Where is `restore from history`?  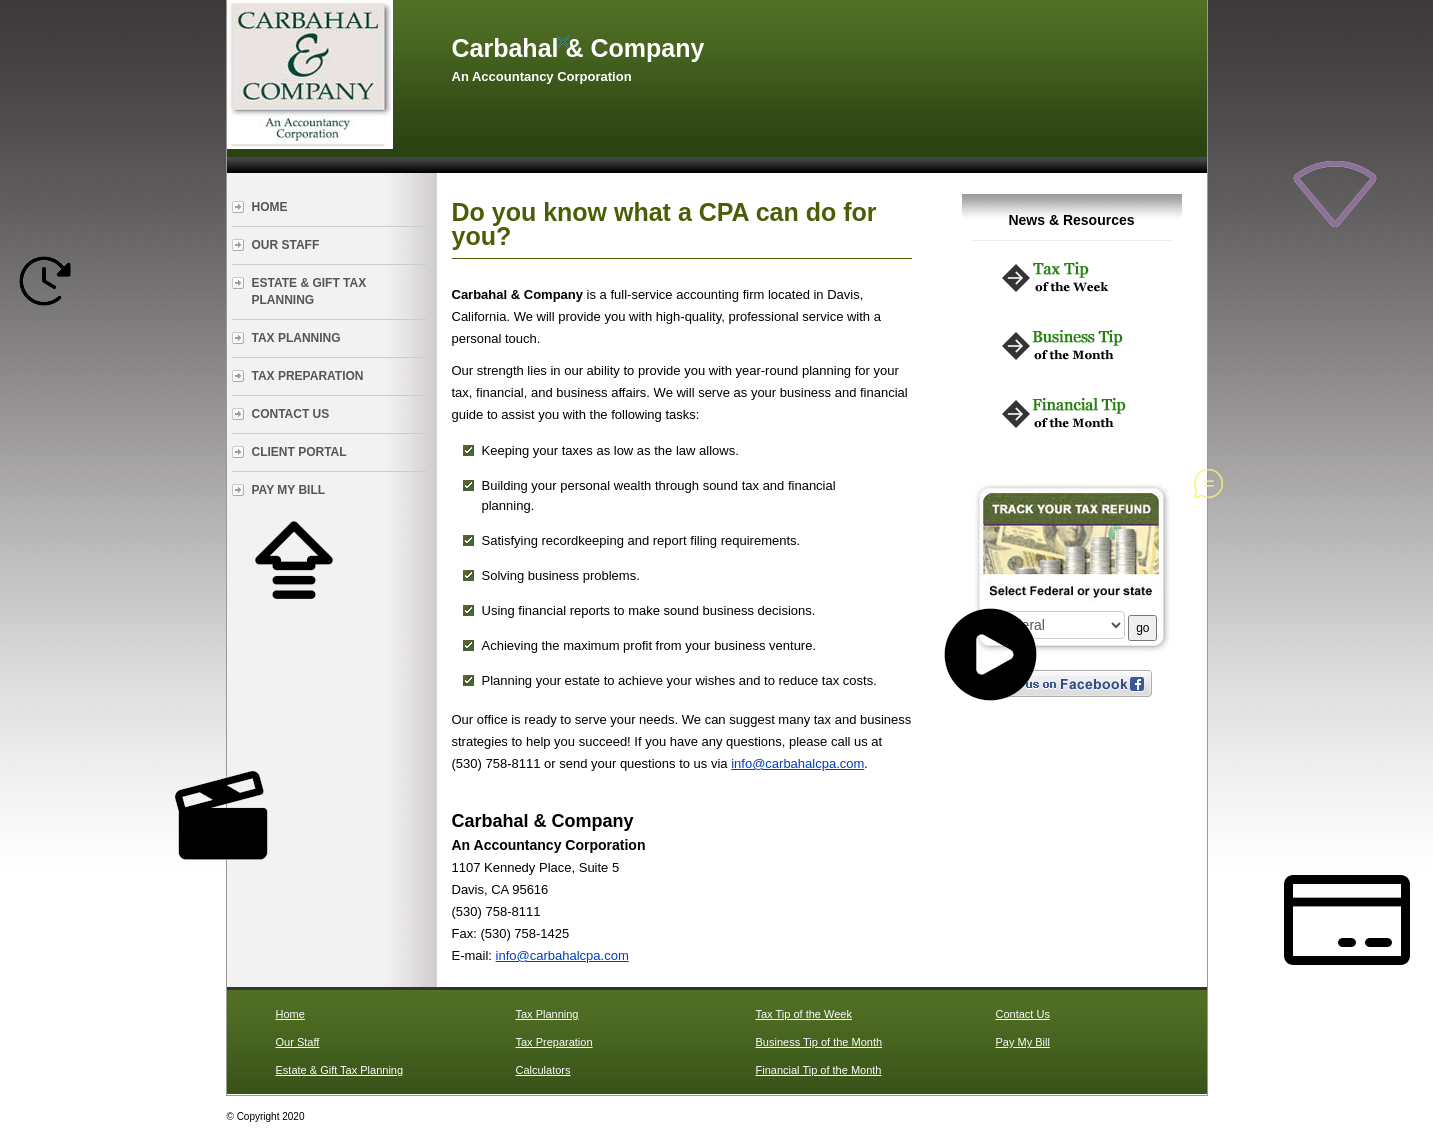
restore from history is located at coordinates (44, 281).